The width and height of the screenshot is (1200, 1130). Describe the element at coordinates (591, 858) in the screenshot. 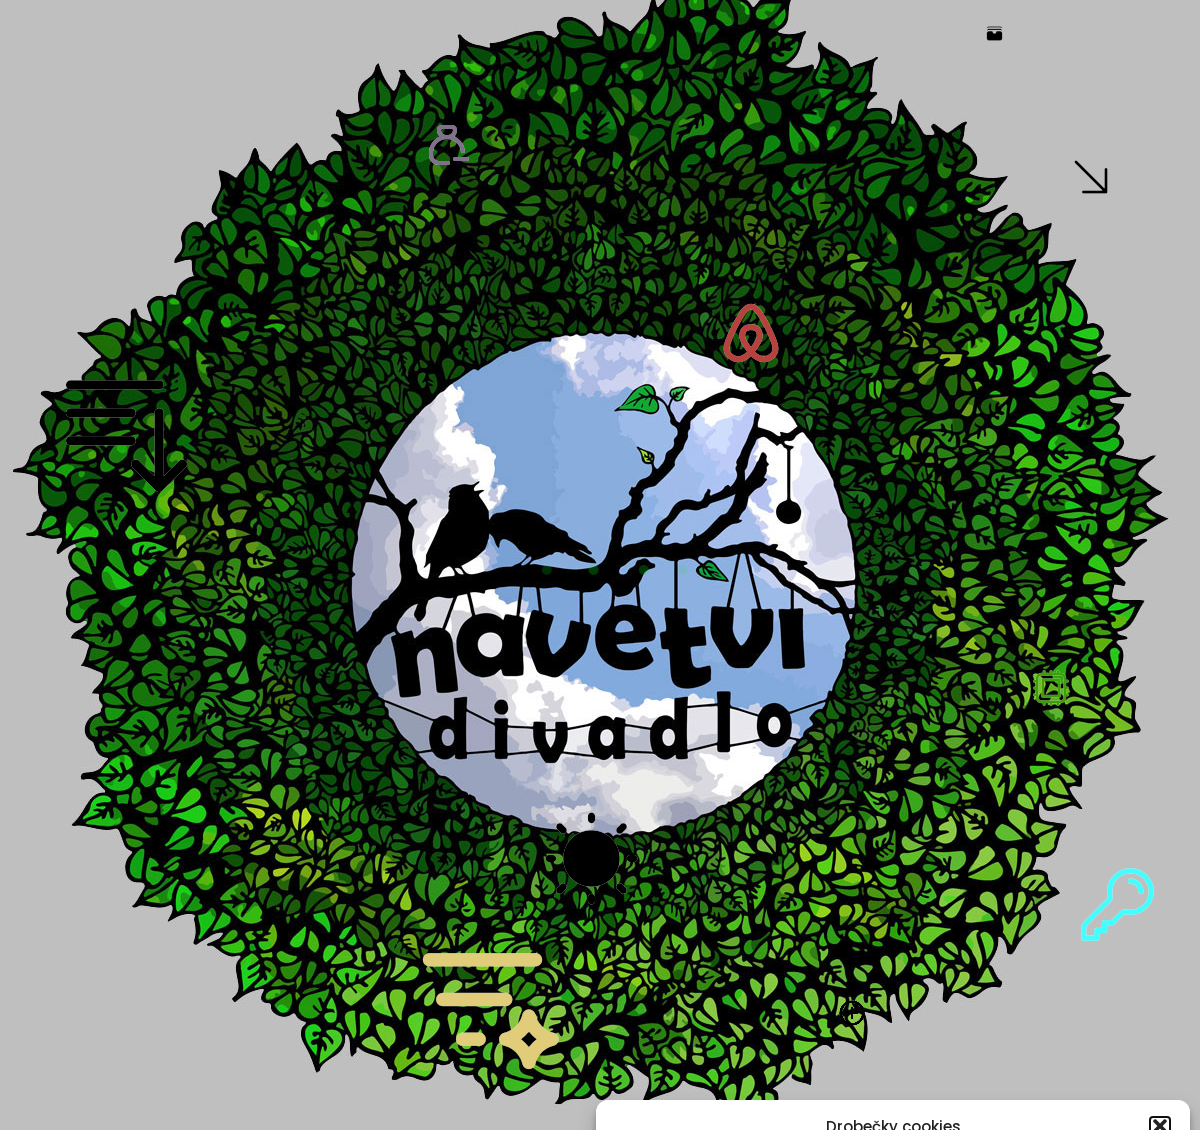

I see `switch to light mode` at that location.